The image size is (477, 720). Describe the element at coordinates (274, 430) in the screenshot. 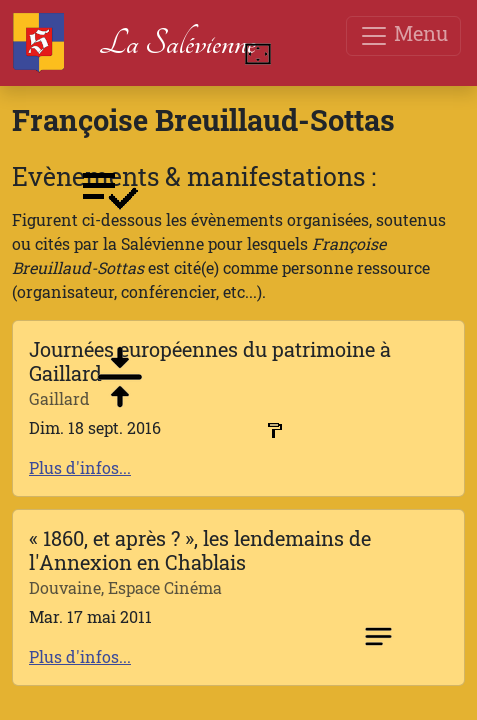

I see `apply formatting style to selected content` at that location.